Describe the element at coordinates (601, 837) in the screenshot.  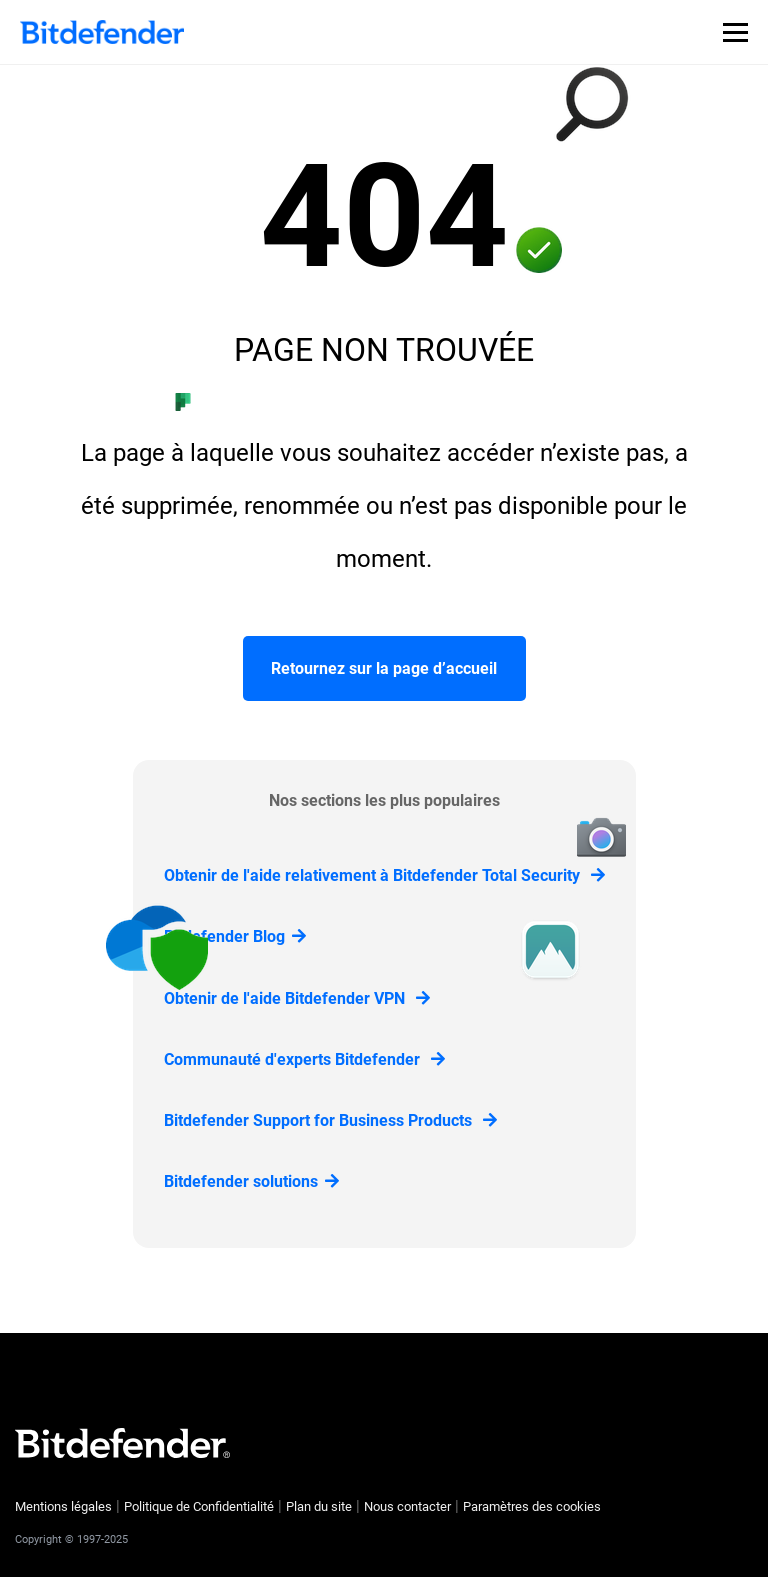
I see `open the camera app` at that location.